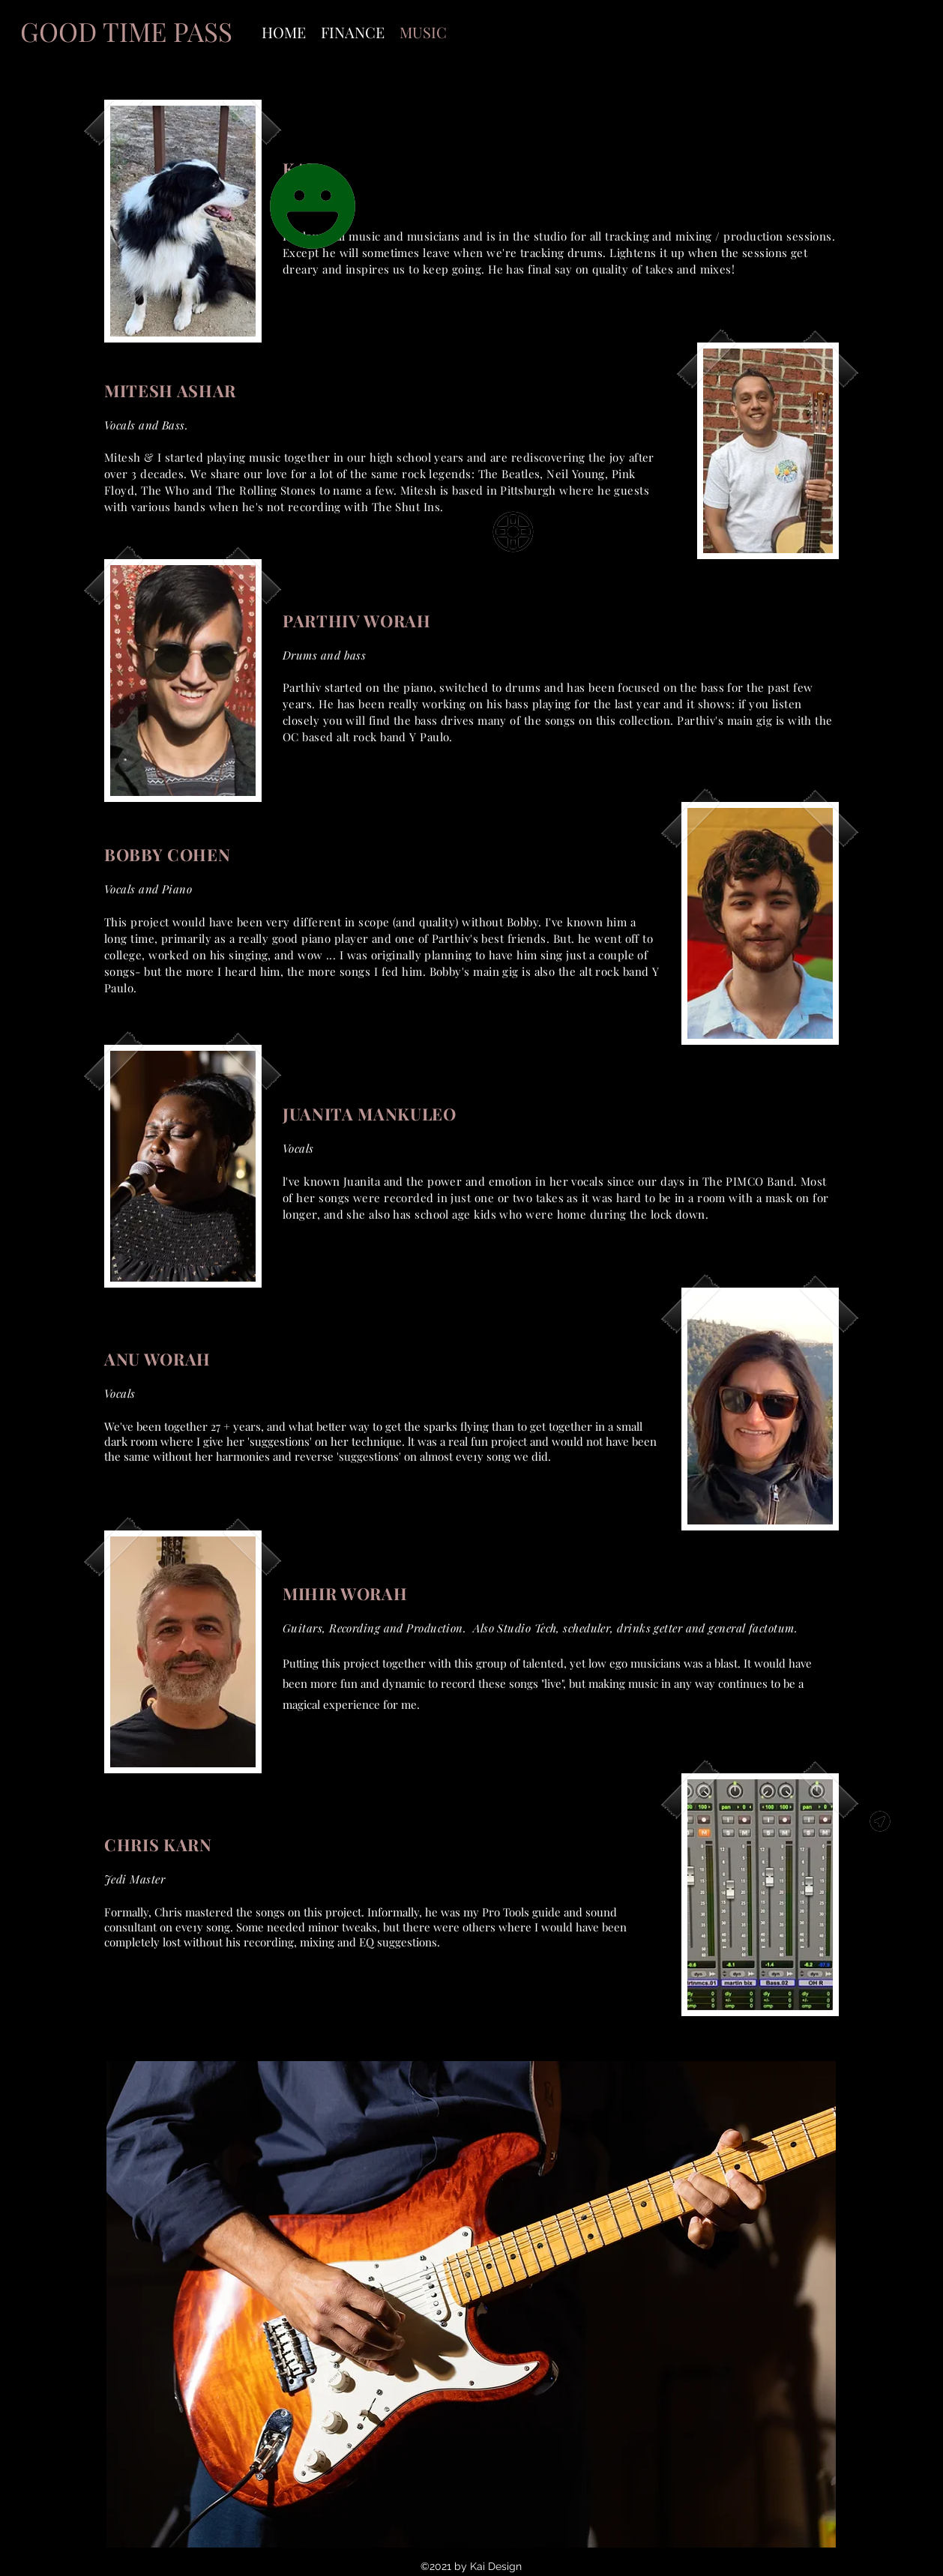 This screenshot has height=2576, width=943. Describe the element at coordinates (513, 531) in the screenshot. I see `access help or support center` at that location.